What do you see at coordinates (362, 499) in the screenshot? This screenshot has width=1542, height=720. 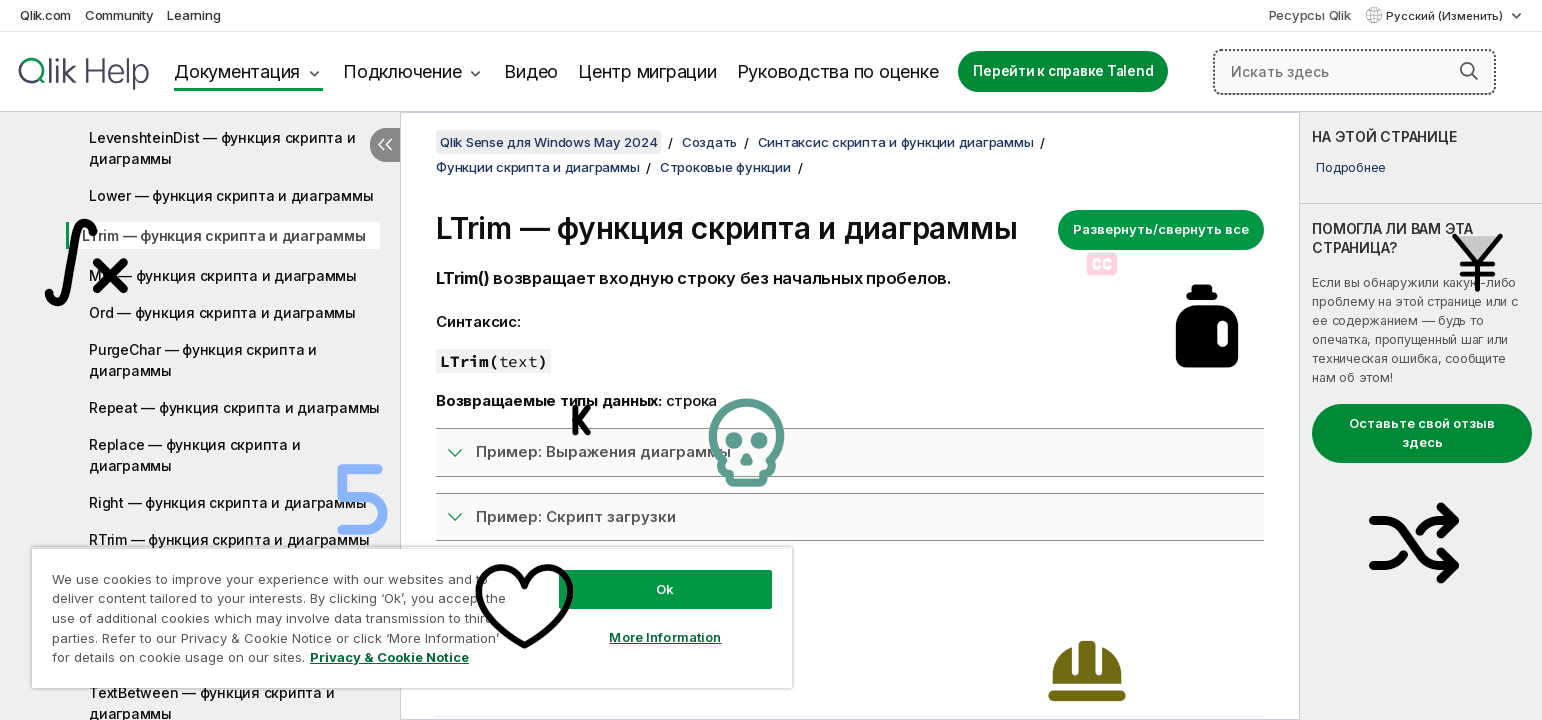 I see `indicates the number five in a list or count` at bounding box center [362, 499].